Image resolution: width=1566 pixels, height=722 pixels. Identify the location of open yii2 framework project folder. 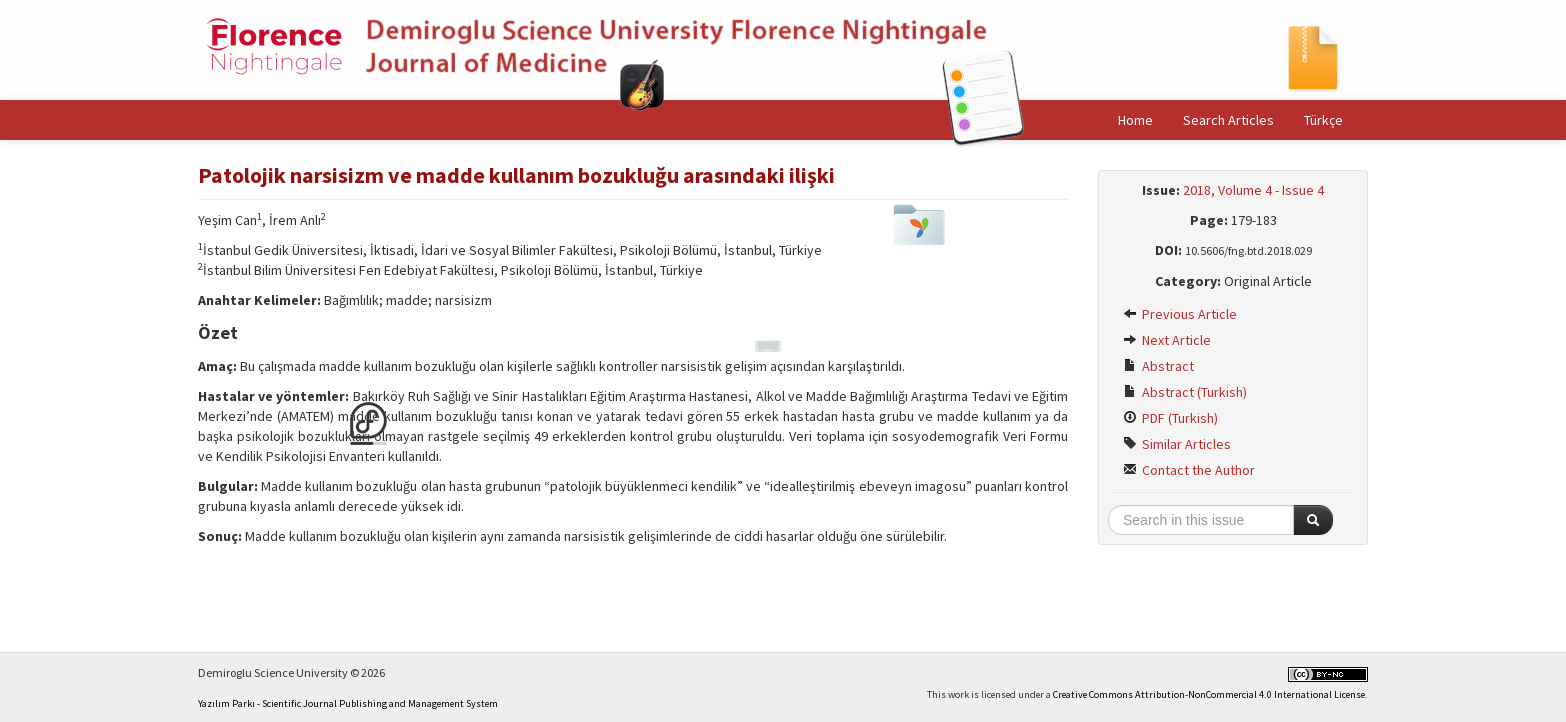
(919, 226).